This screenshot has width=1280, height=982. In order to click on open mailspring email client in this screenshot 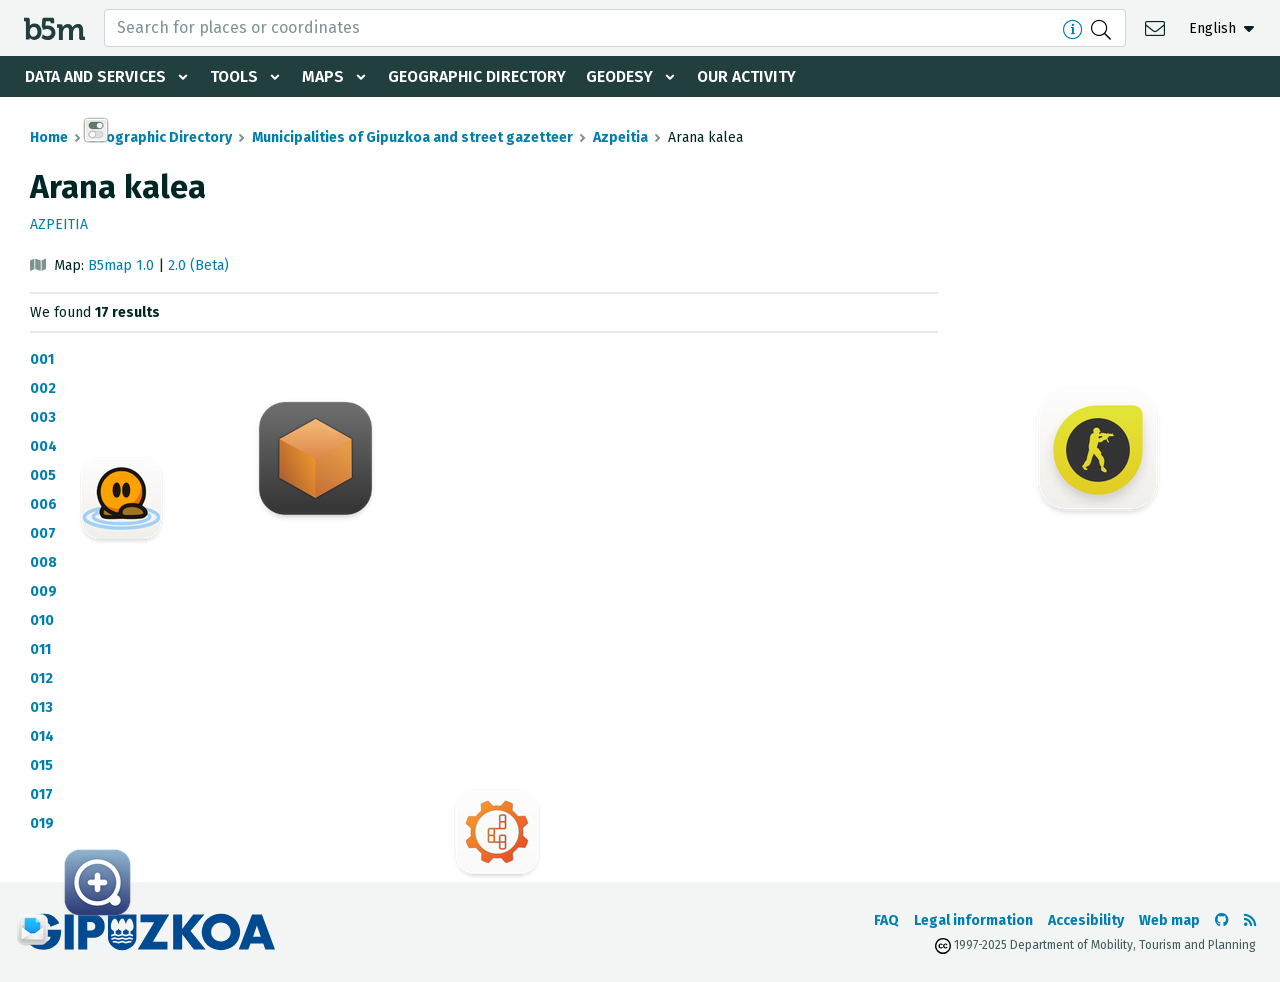, I will do `click(32, 929)`.